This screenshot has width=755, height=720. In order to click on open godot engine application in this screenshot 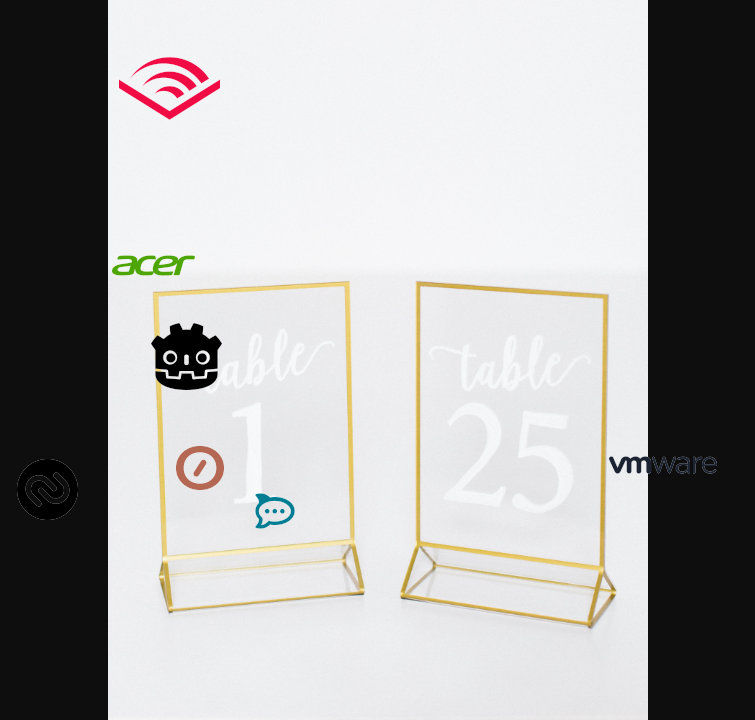, I will do `click(186, 356)`.